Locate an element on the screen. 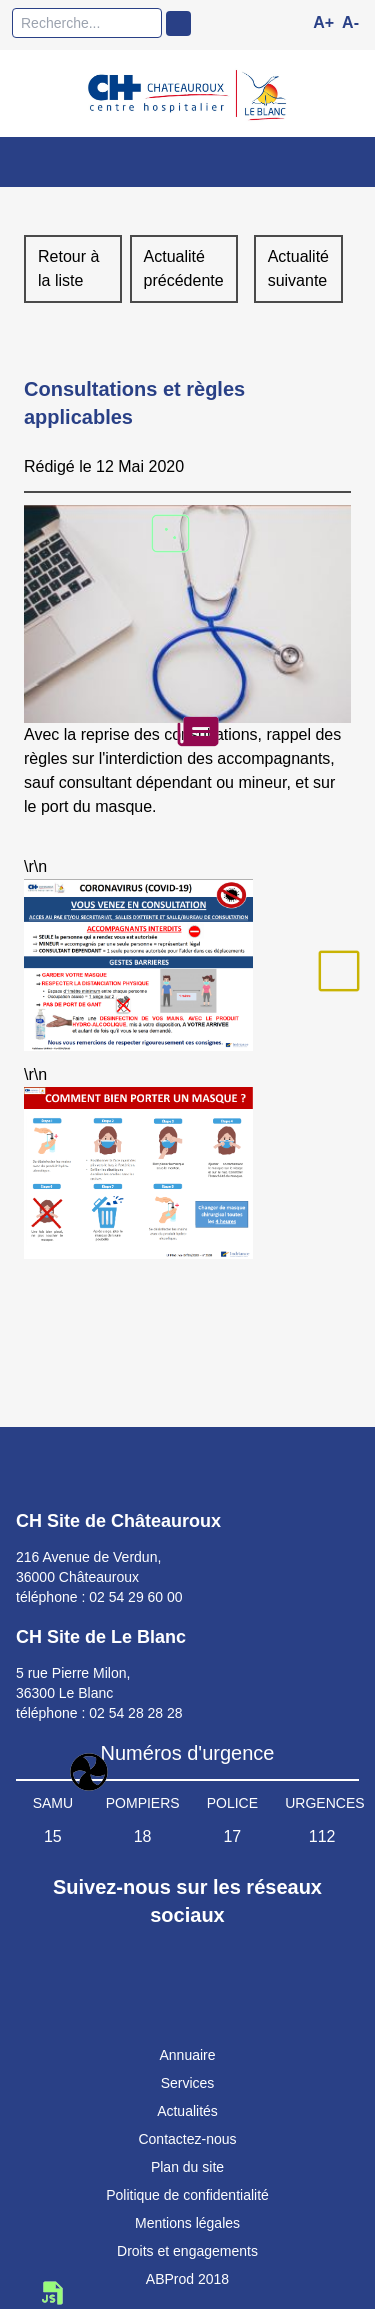  indicates content is loading is located at coordinates (89, 1772).